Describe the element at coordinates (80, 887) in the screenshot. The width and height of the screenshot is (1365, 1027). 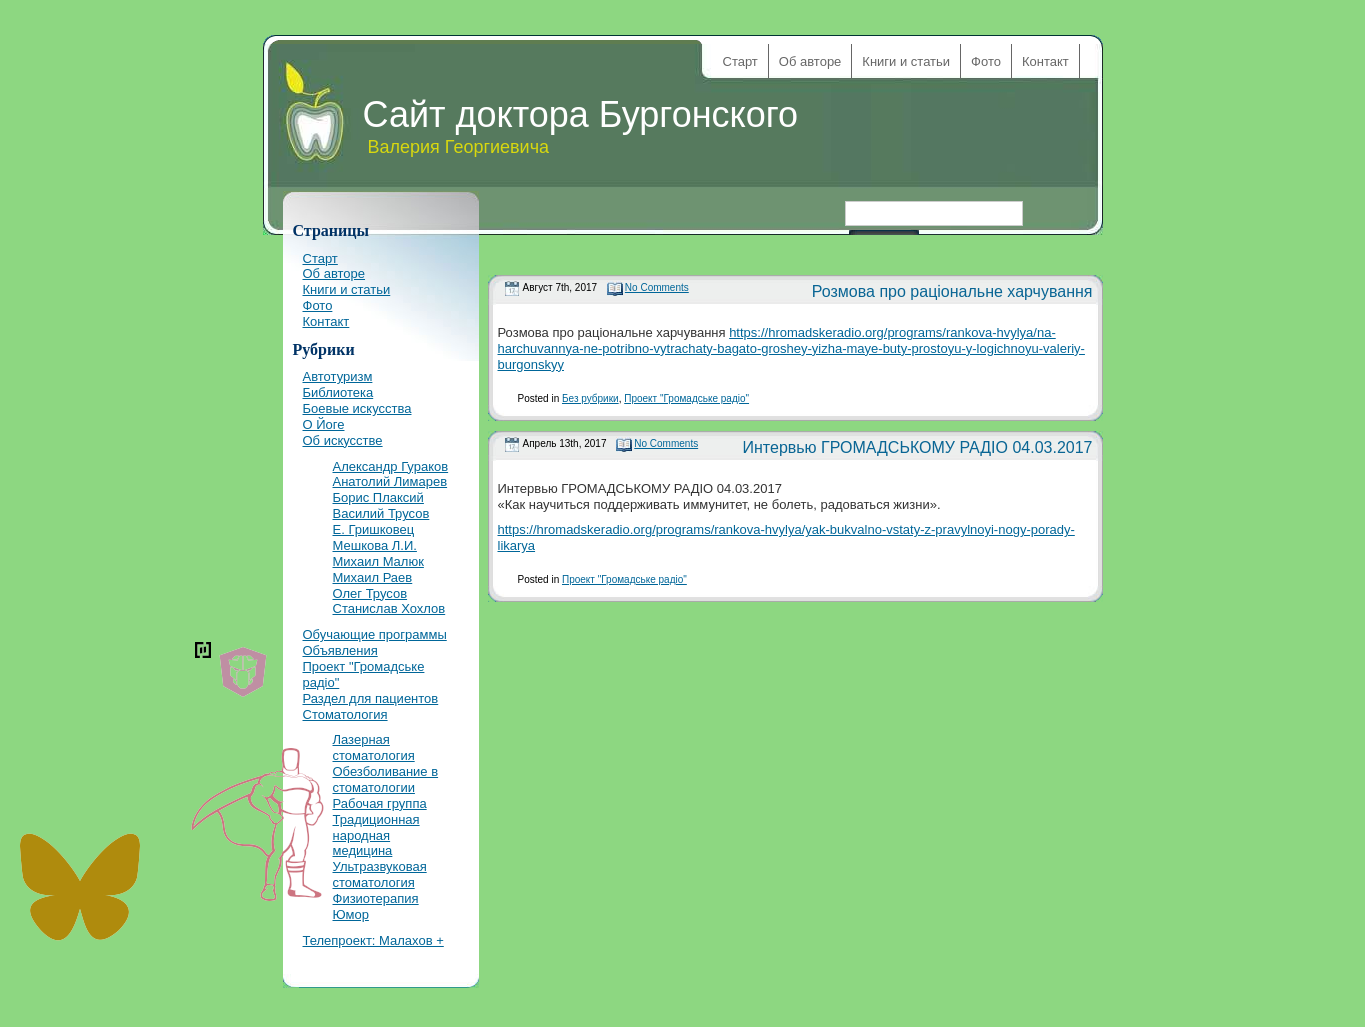
I see `open the Bluesky app` at that location.